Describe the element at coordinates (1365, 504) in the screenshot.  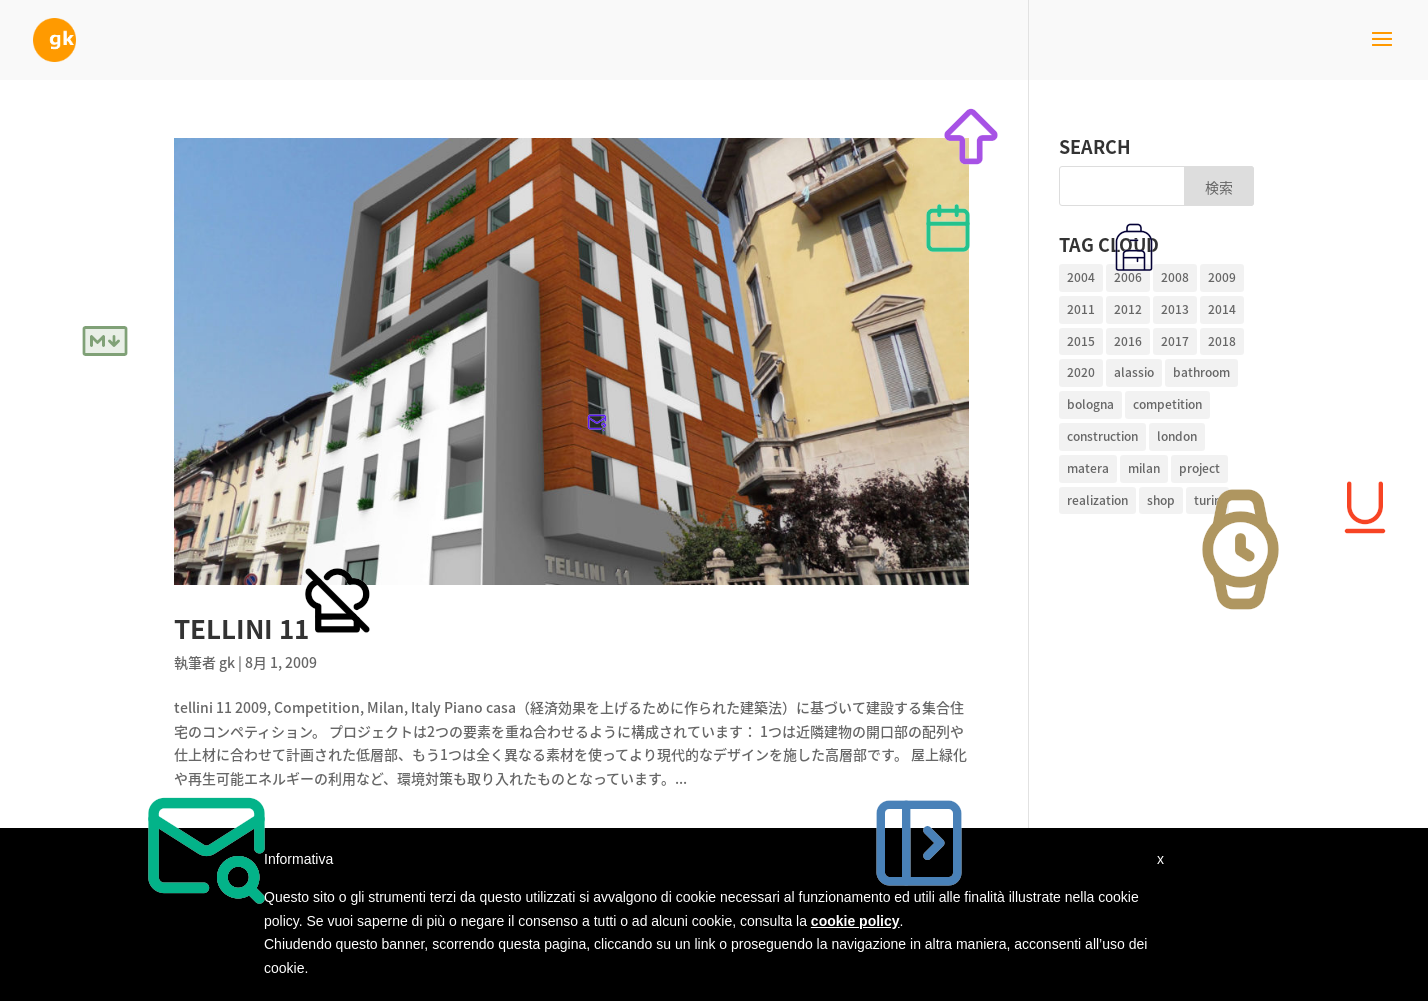
I see `apply underline formatting to selected text` at that location.